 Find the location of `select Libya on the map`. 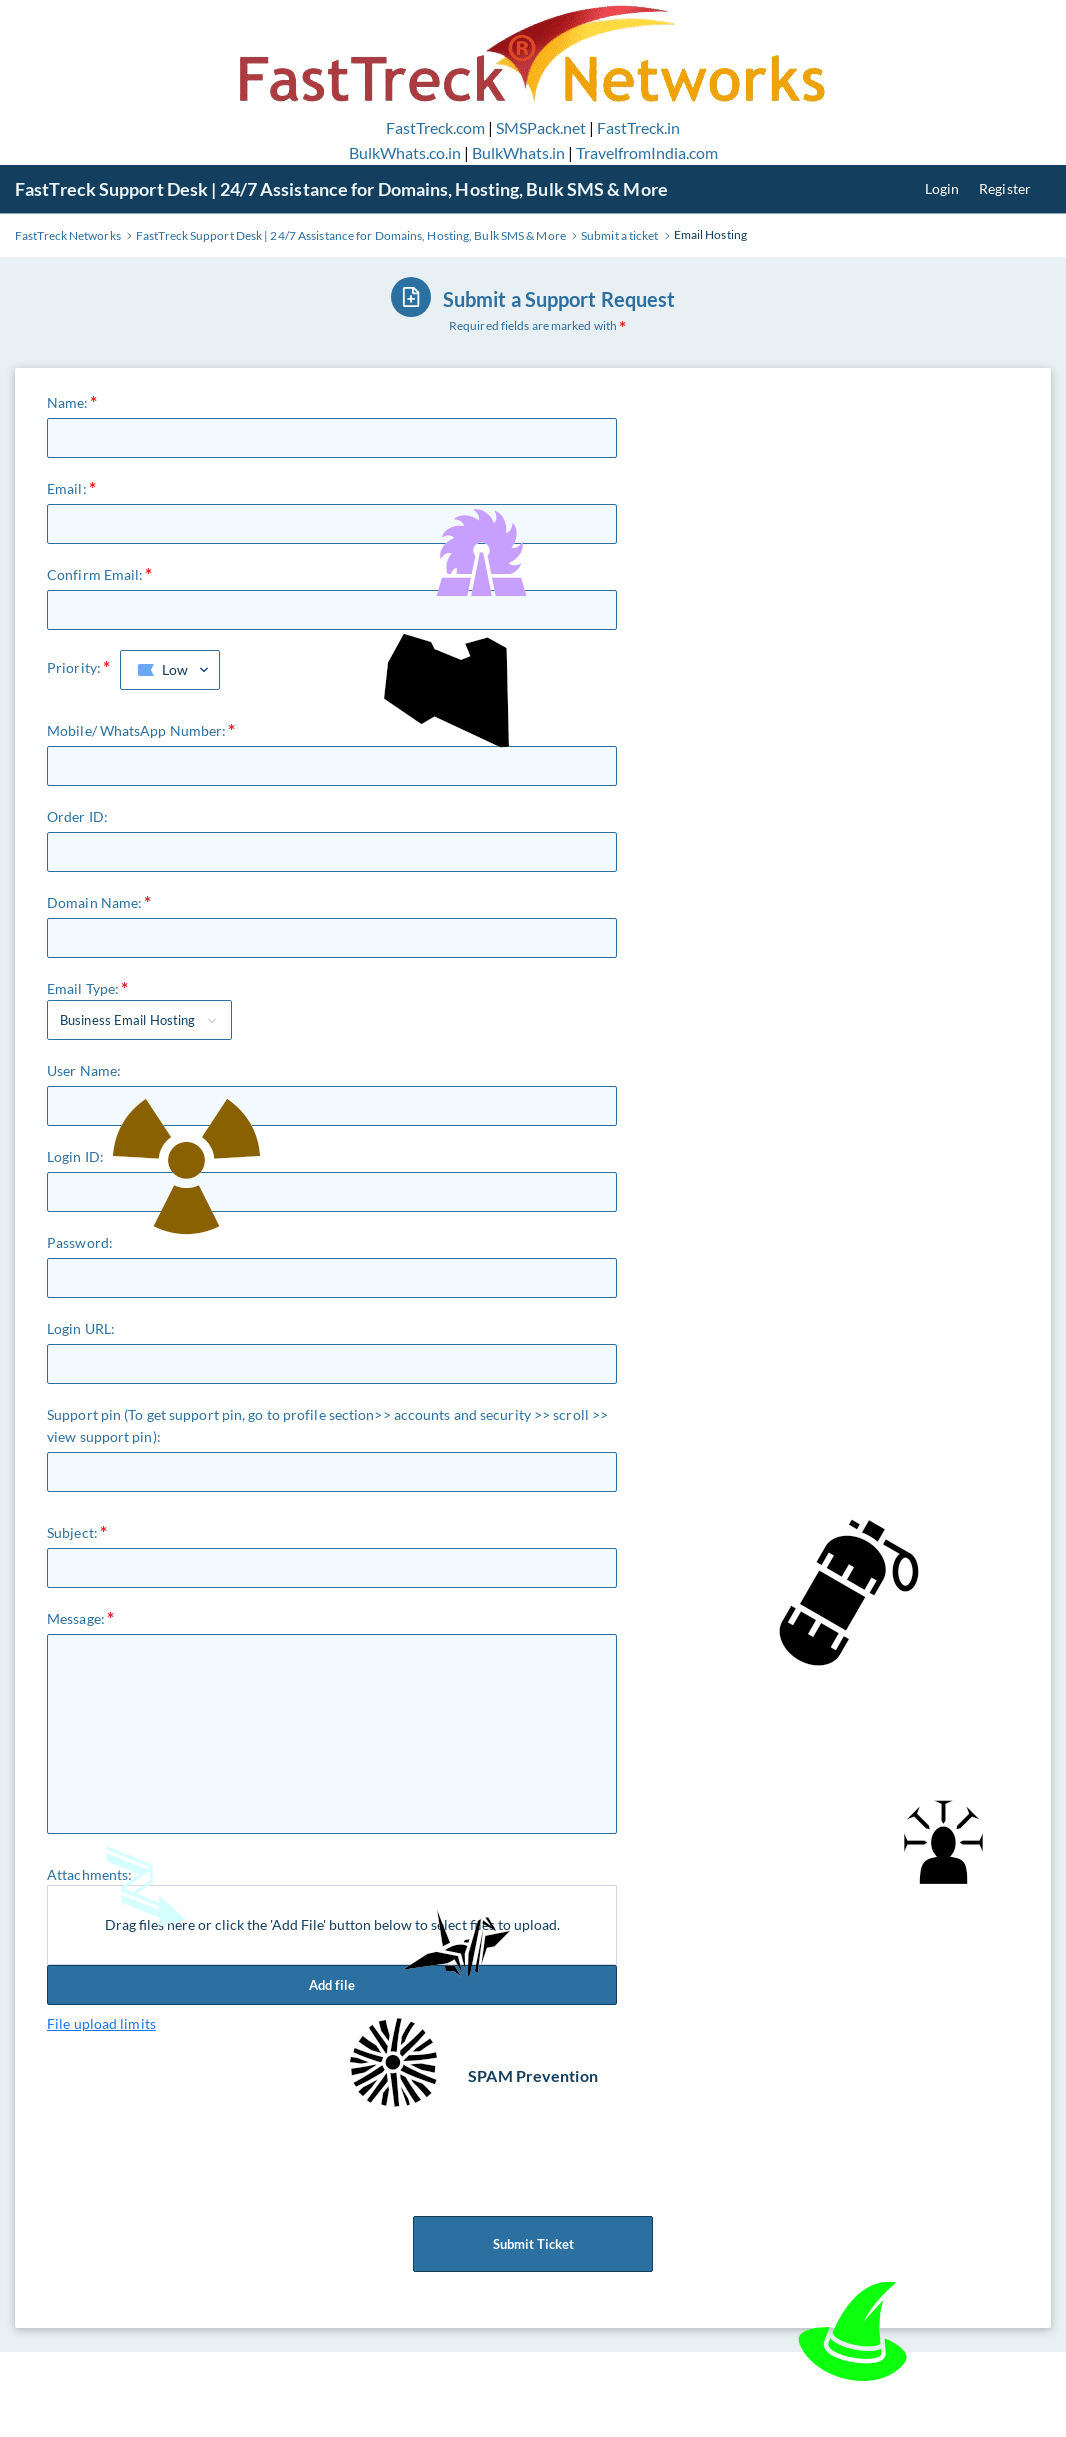

select Libya on the map is located at coordinates (446, 690).